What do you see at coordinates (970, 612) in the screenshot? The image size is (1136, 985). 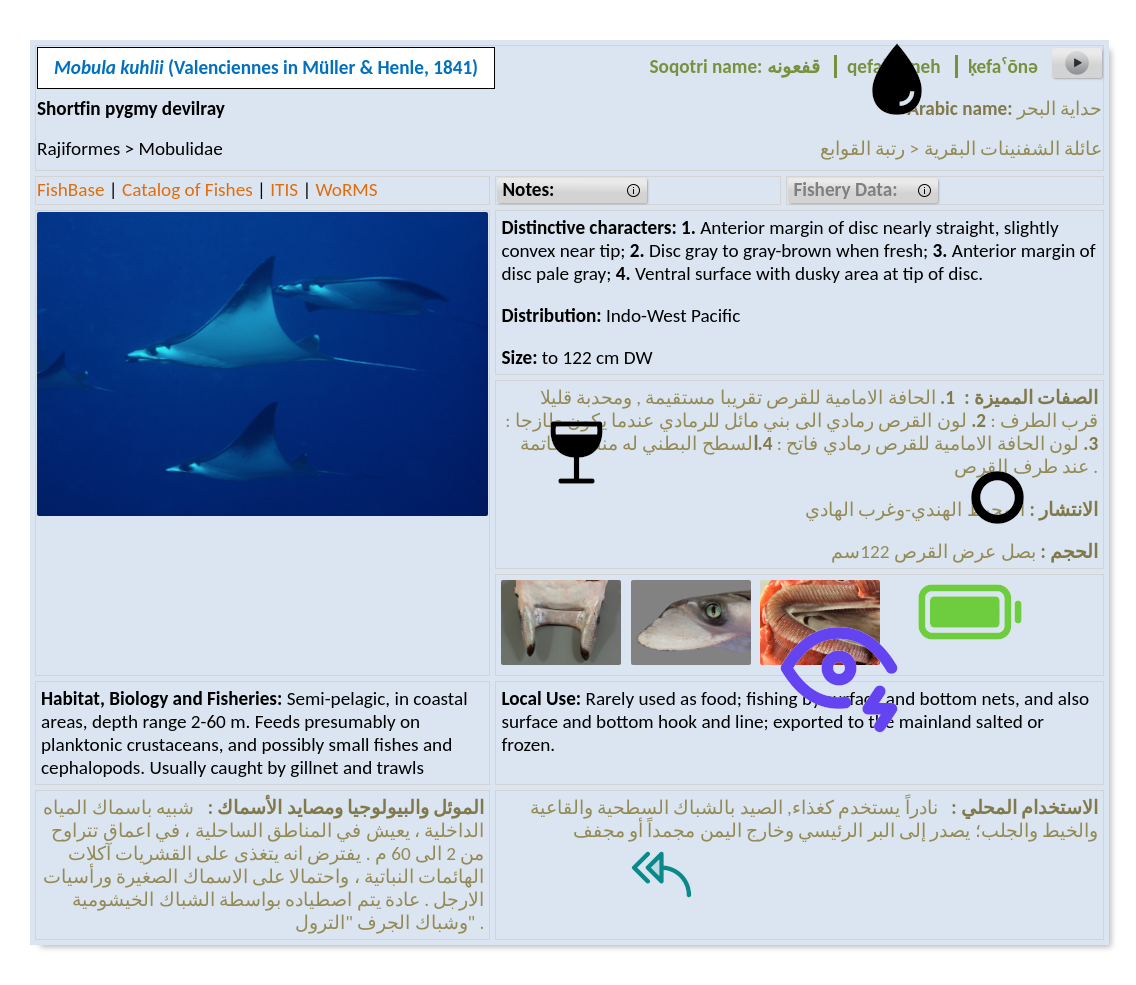 I see `indicates battery is fully charged` at bounding box center [970, 612].